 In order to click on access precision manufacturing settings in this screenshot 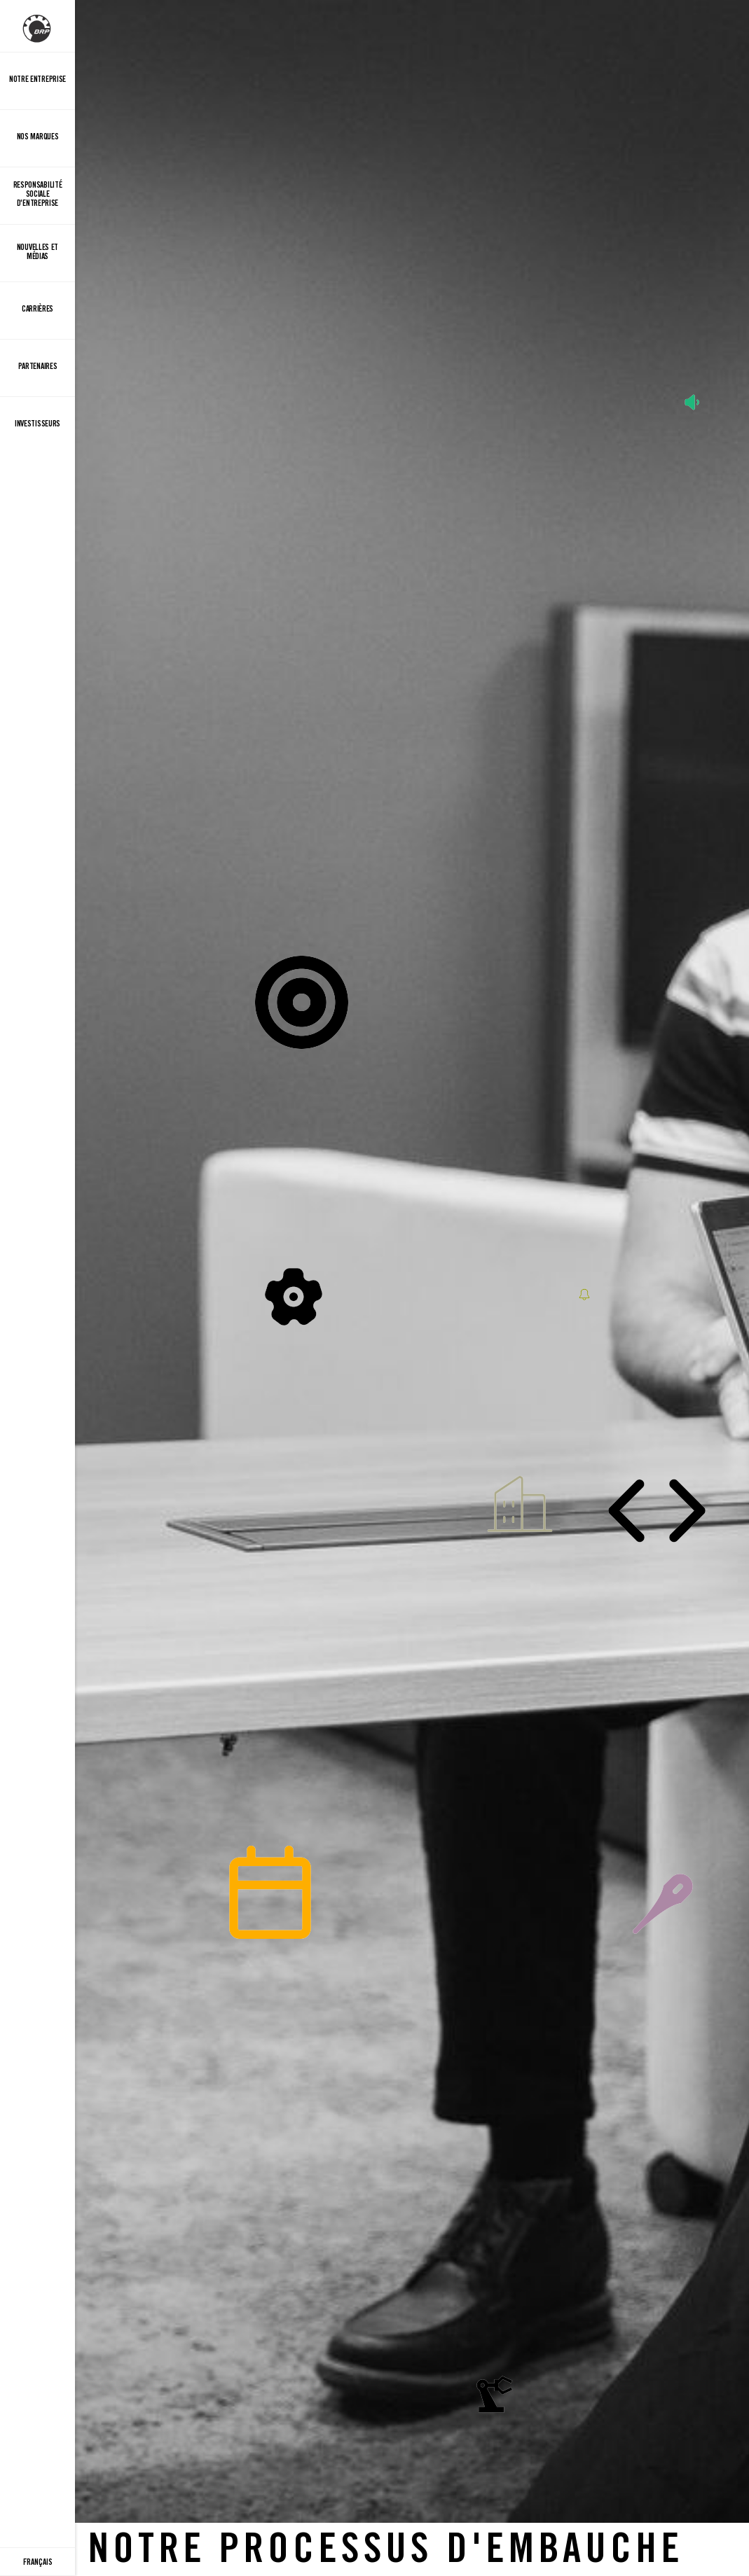, I will do `click(494, 2395)`.